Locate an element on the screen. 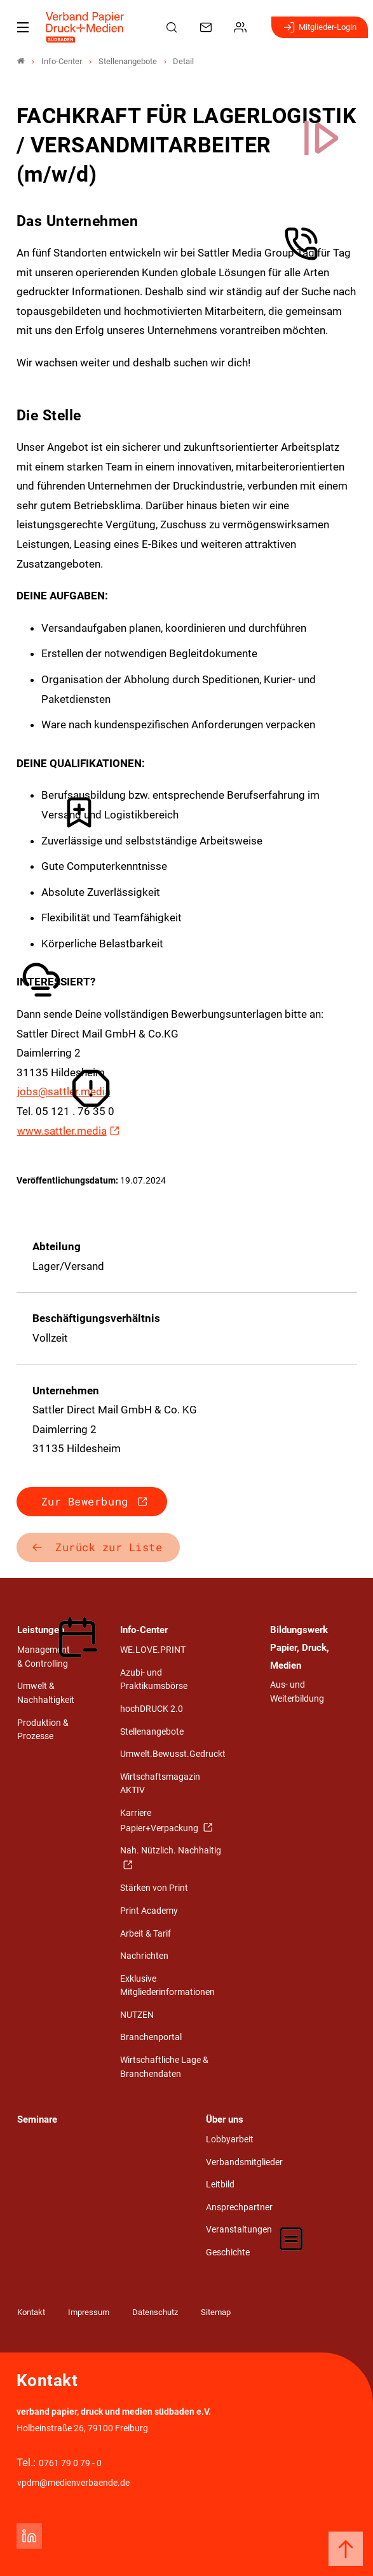 Image resolution: width=373 pixels, height=2576 pixels. add a new bookmark is located at coordinates (79, 812).